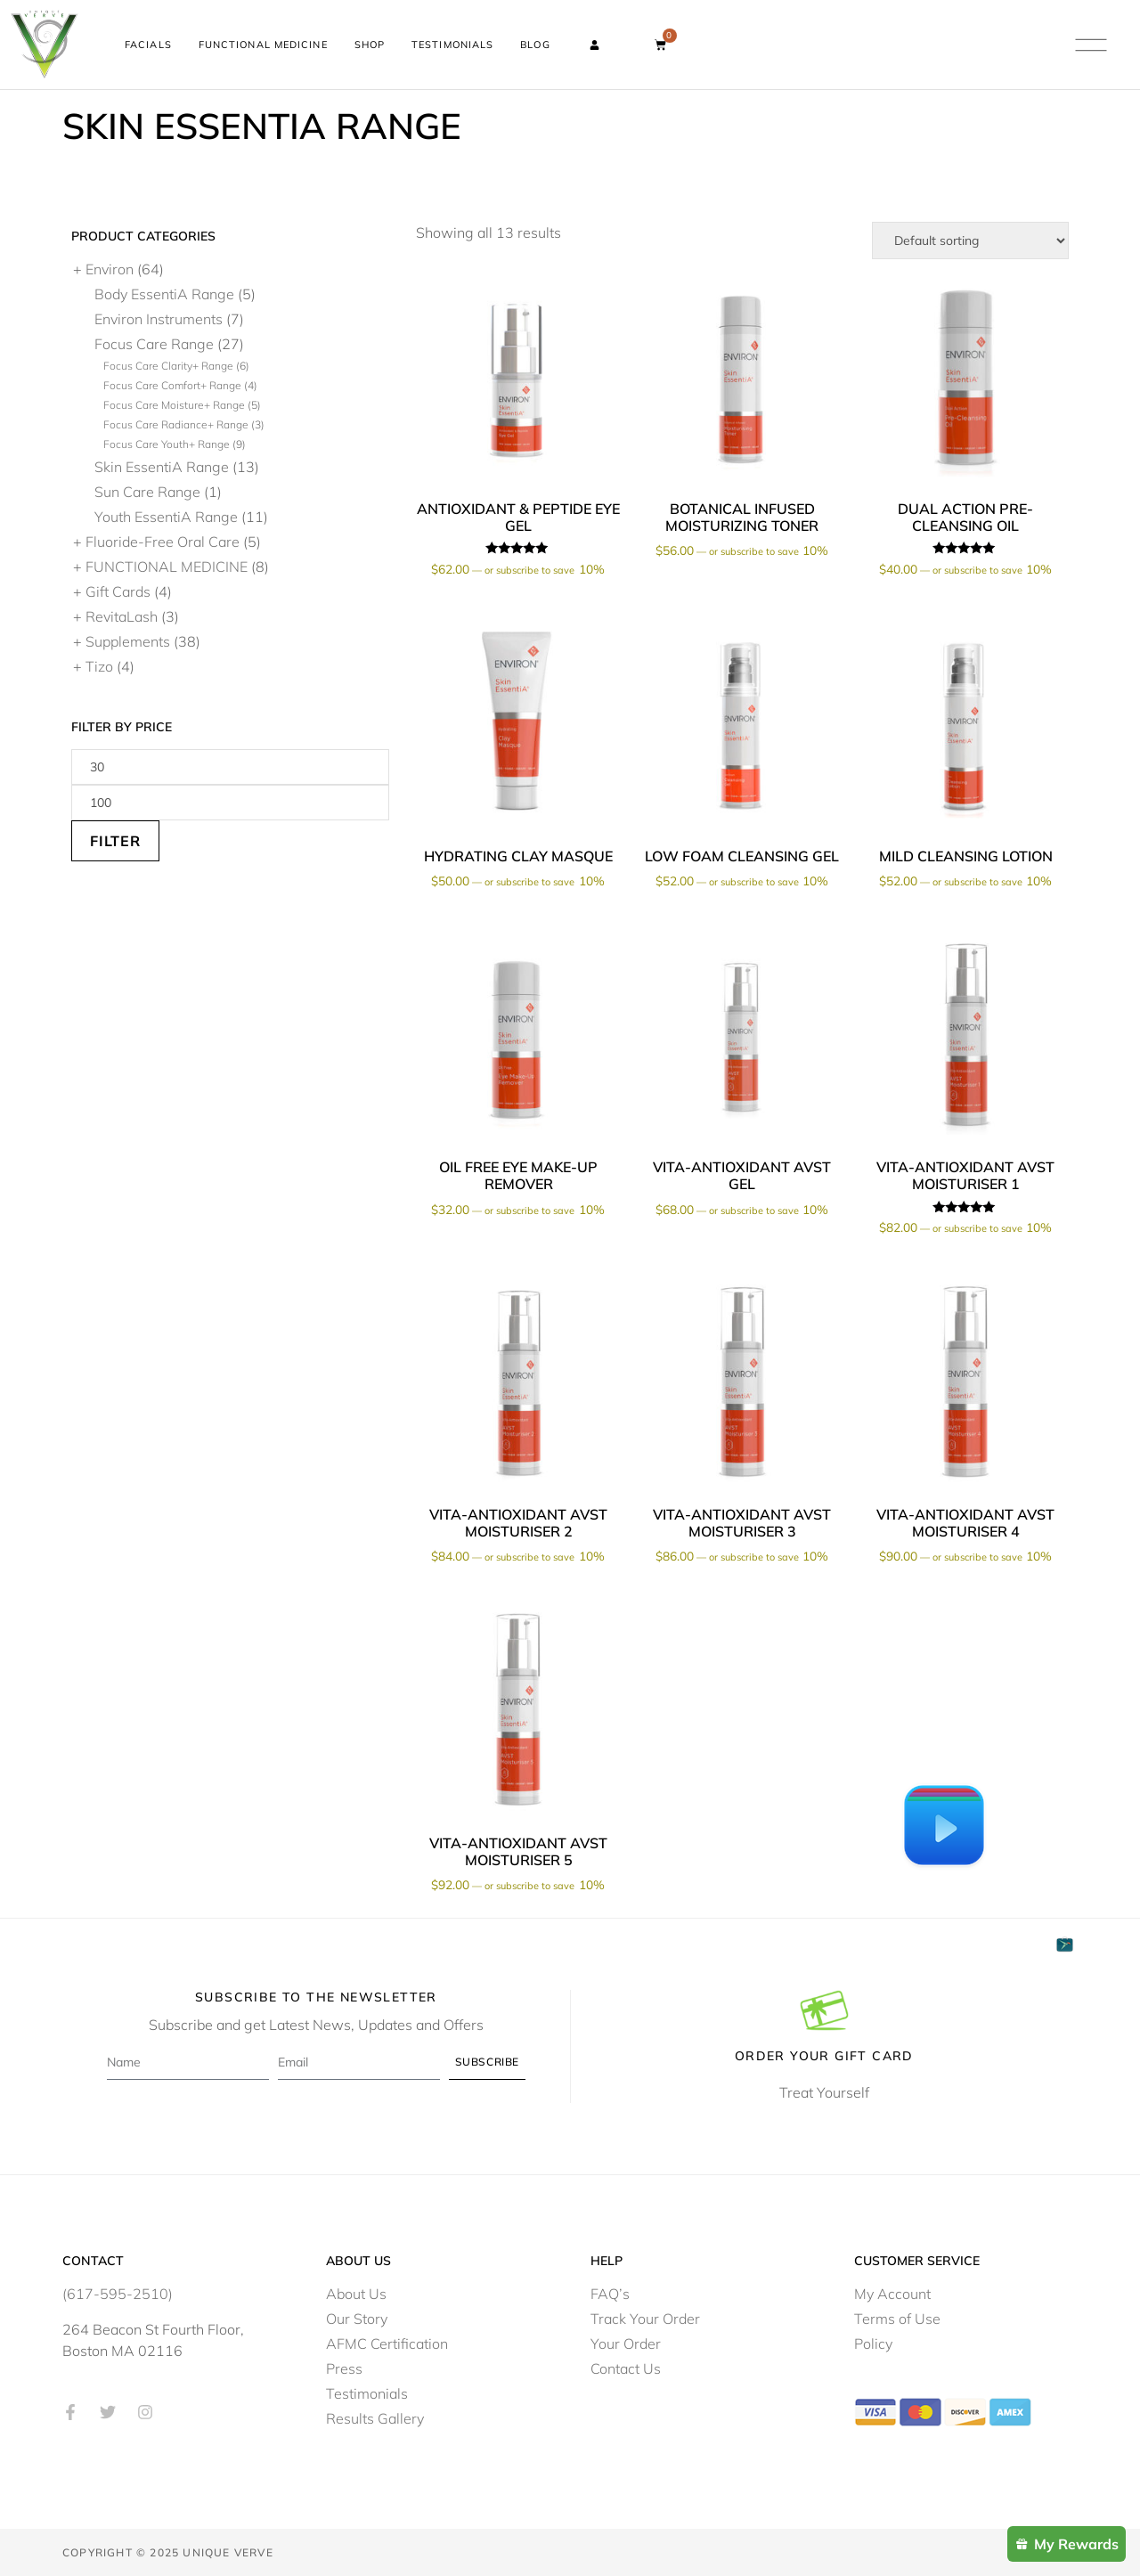  What do you see at coordinates (1064, 1944) in the screenshot?
I see `open the snap store to browse and install apps` at bounding box center [1064, 1944].